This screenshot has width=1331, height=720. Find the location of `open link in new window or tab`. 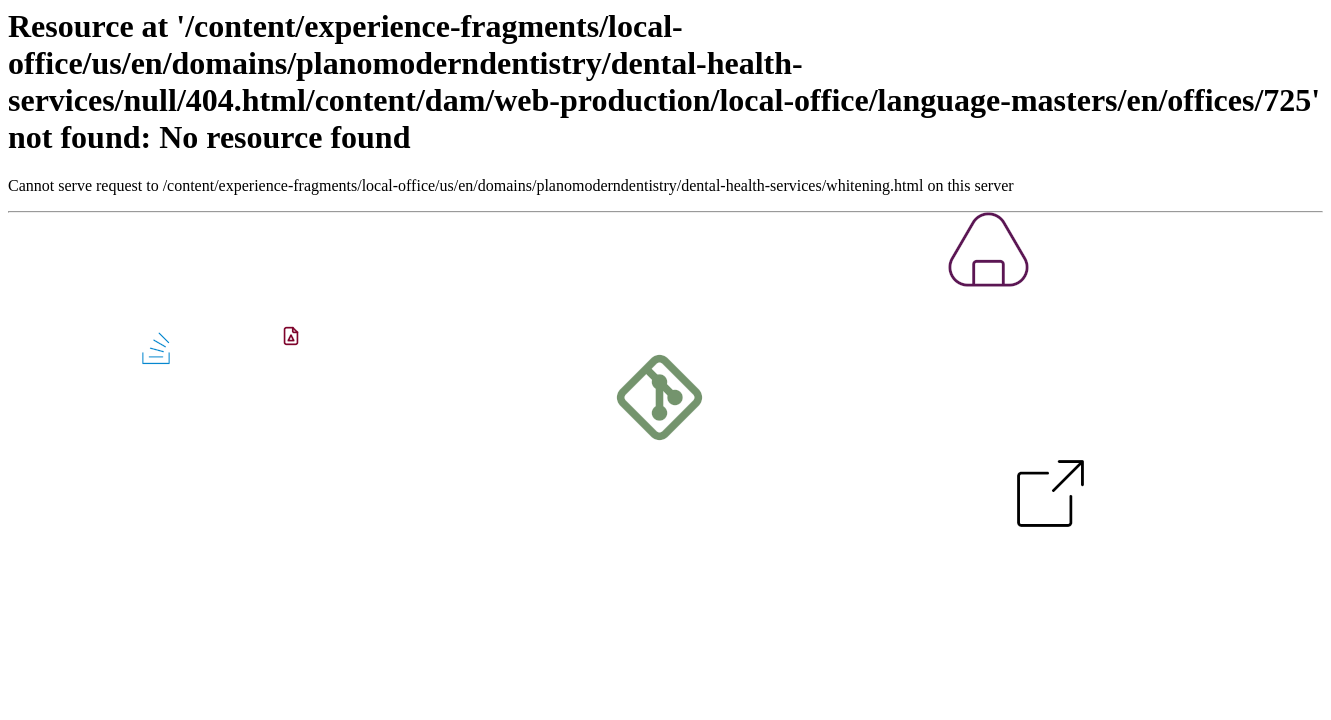

open link in new window or tab is located at coordinates (1050, 493).